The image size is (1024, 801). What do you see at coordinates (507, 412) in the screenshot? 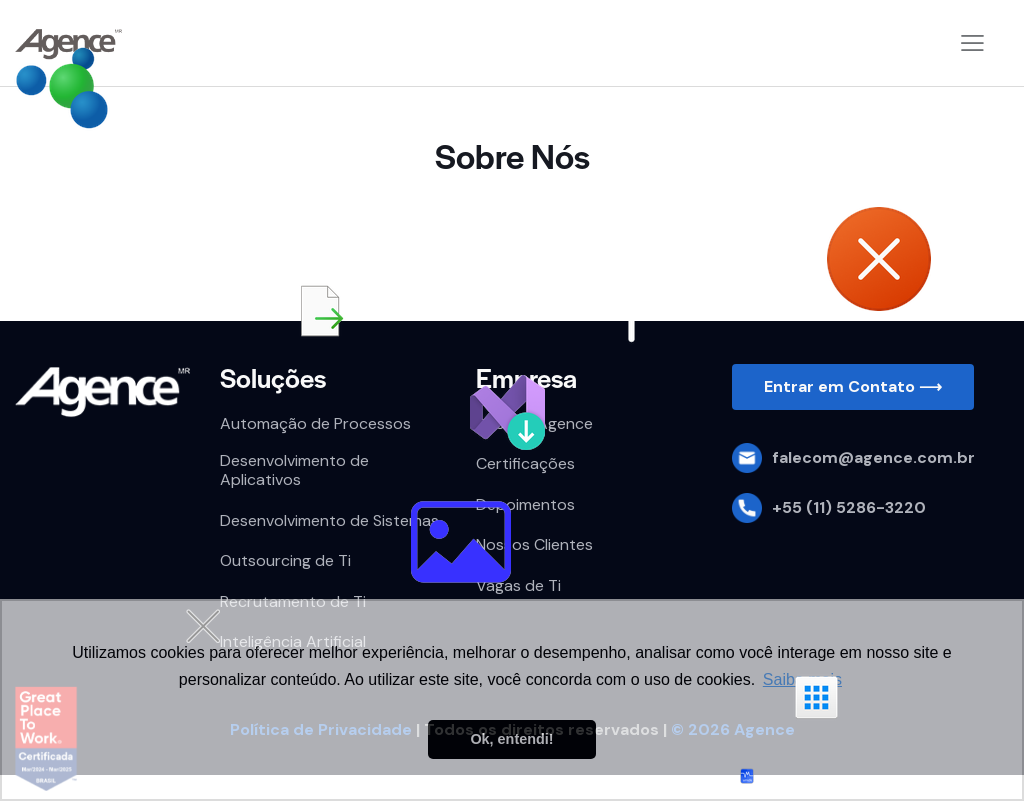
I see `open visual studio installer` at bounding box center [507, 412].